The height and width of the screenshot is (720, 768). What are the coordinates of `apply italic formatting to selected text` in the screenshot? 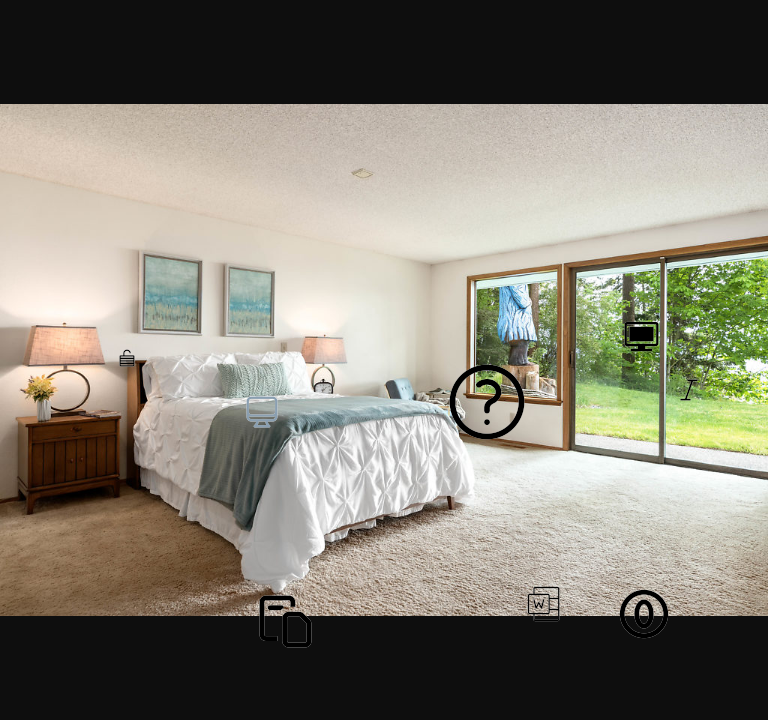 It's located at (689, 390).